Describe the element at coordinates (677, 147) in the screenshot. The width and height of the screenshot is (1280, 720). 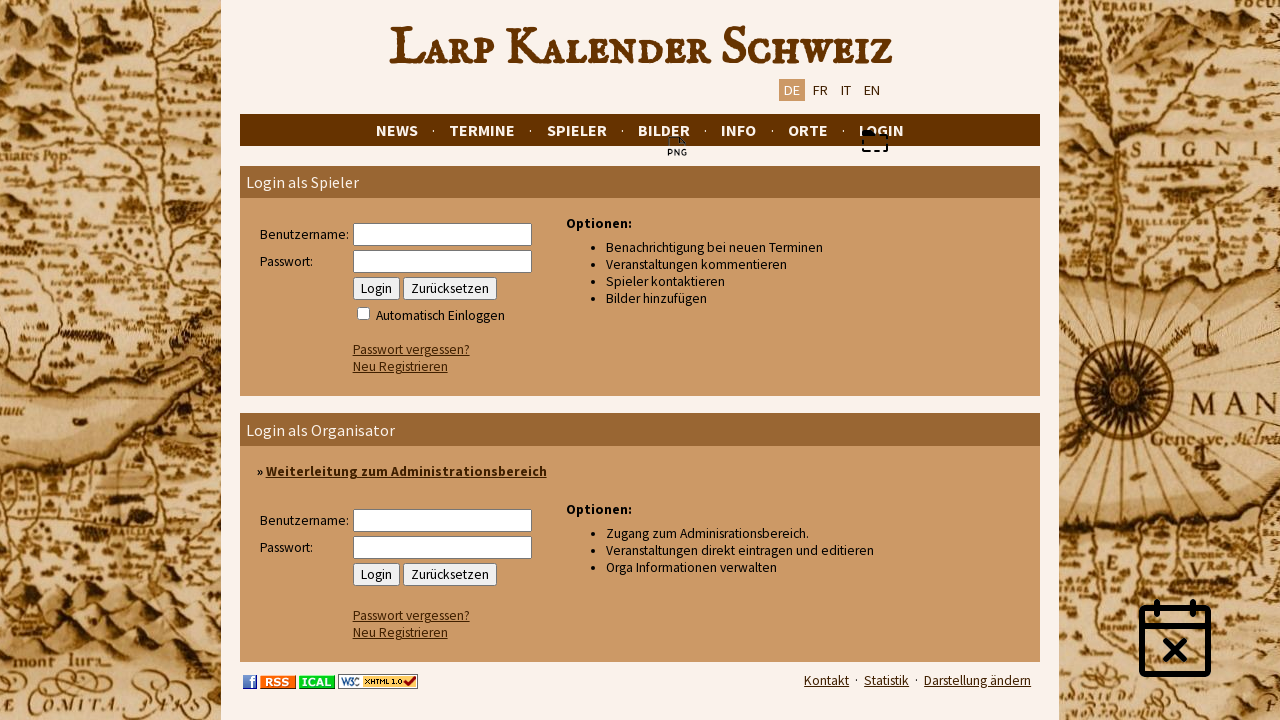
I see `a PNG image file` at that location.